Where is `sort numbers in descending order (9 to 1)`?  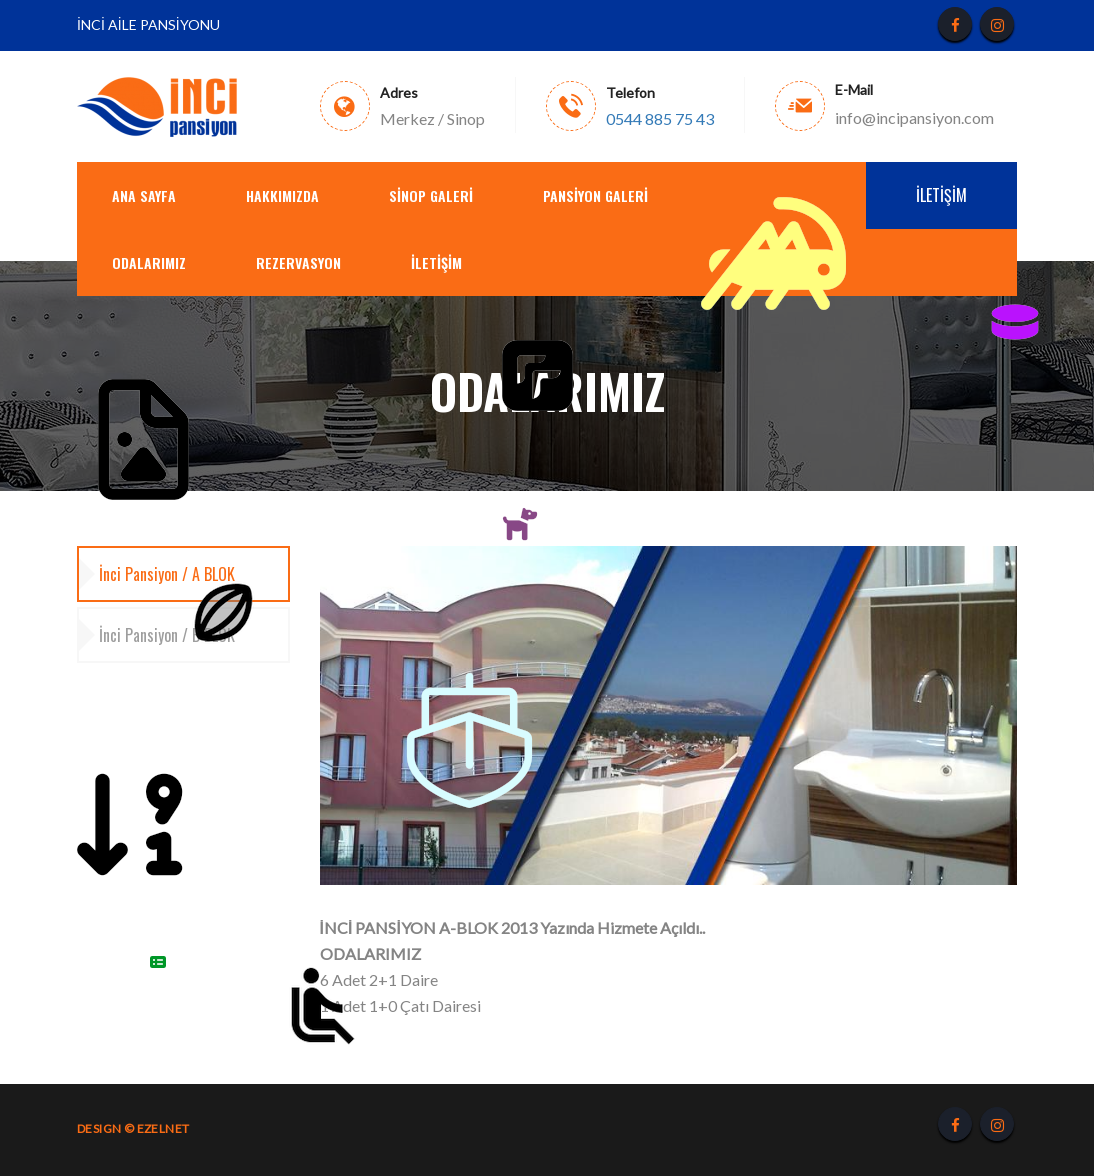
sort numbers in descending order (9 to 1) is located at coordinates (131, 824).